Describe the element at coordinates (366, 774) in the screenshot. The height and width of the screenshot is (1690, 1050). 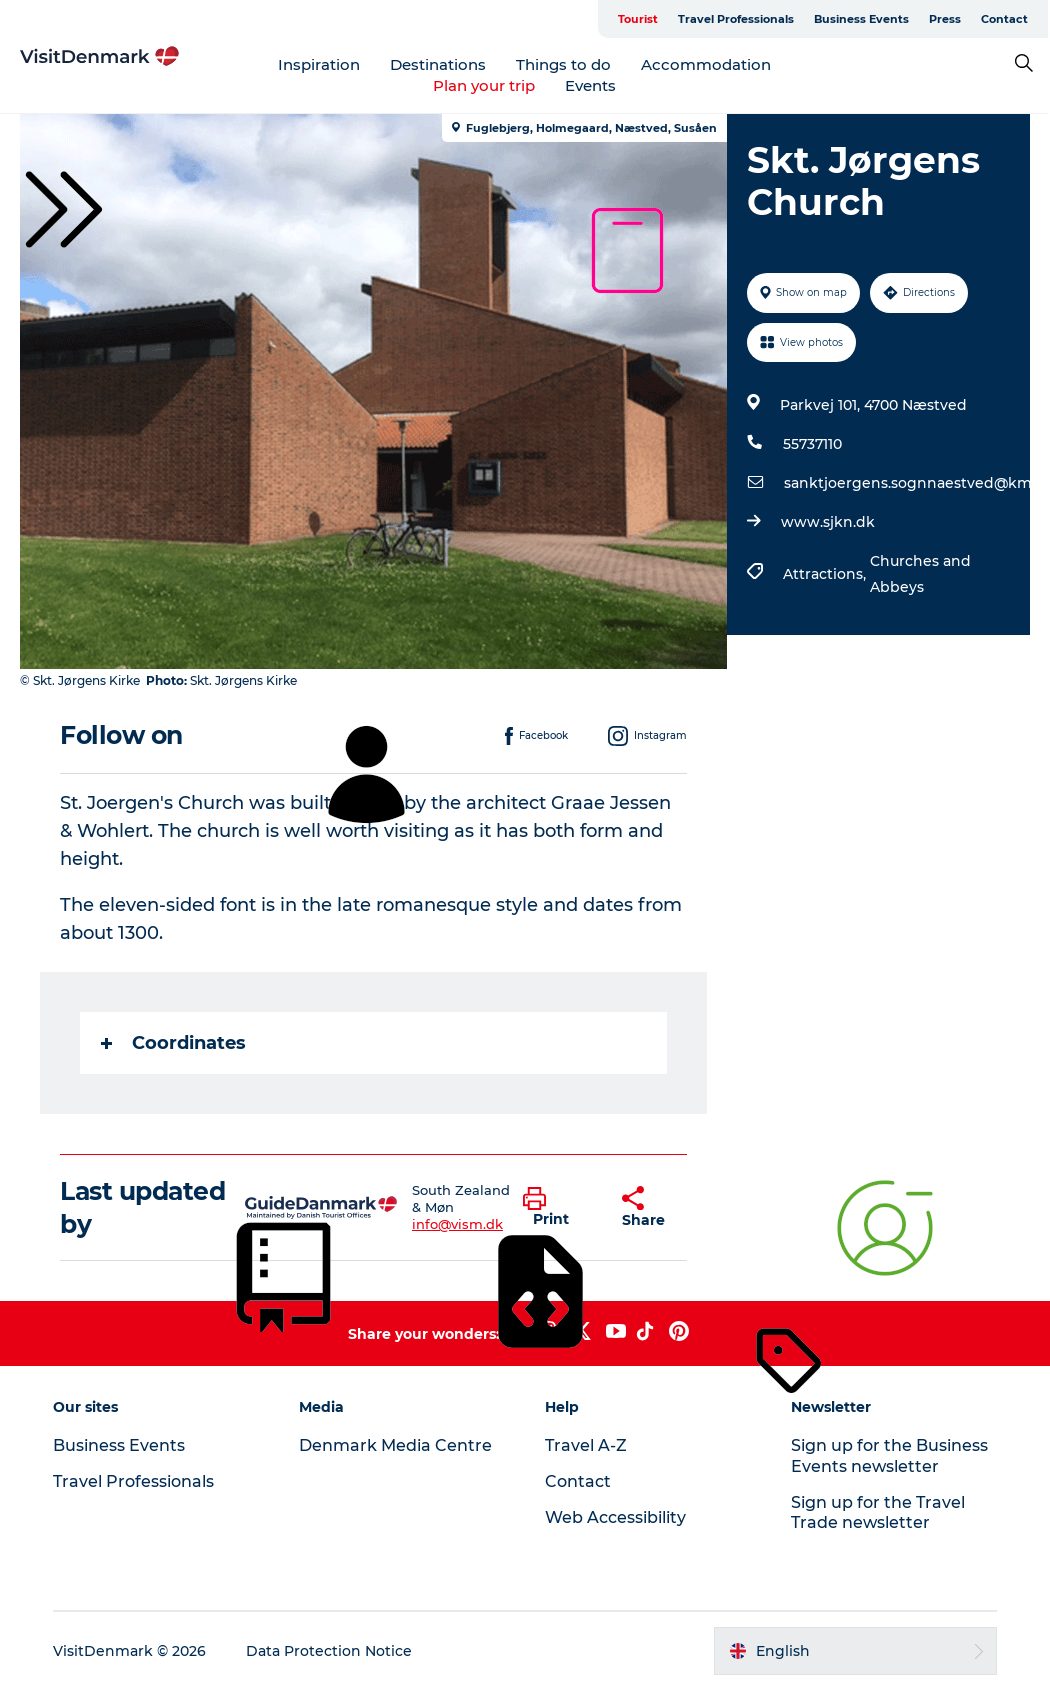
I see `view your profile` at that location.